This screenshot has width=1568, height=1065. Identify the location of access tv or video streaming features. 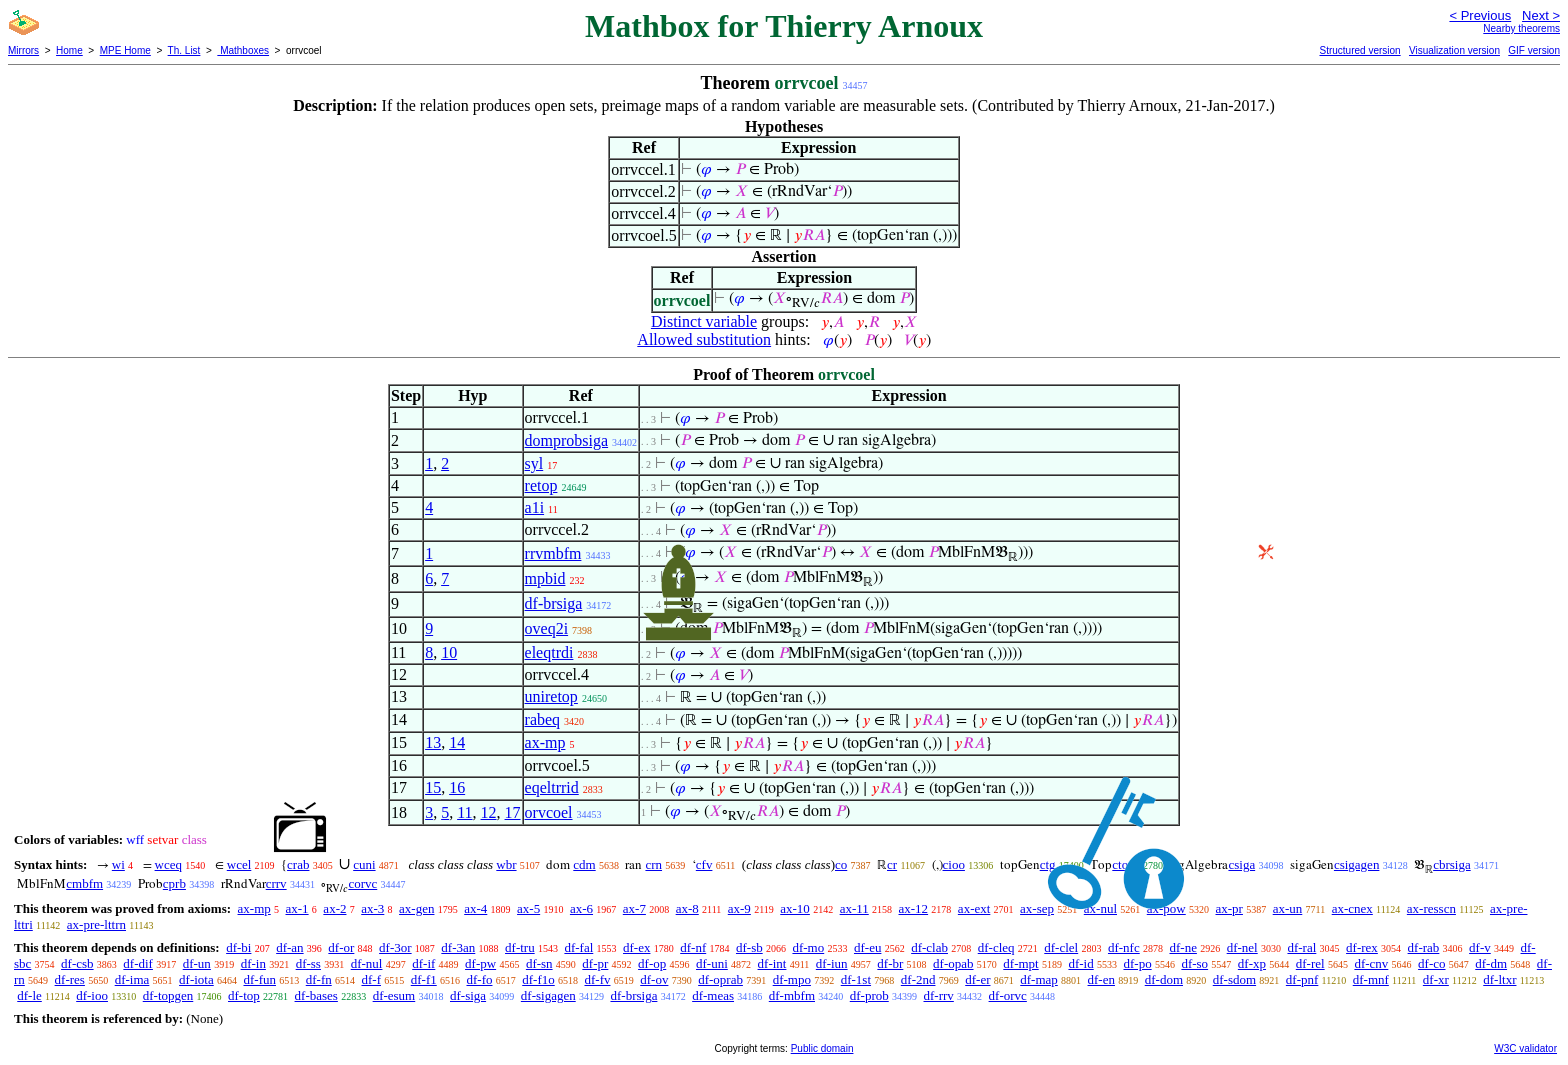
(300, 827).